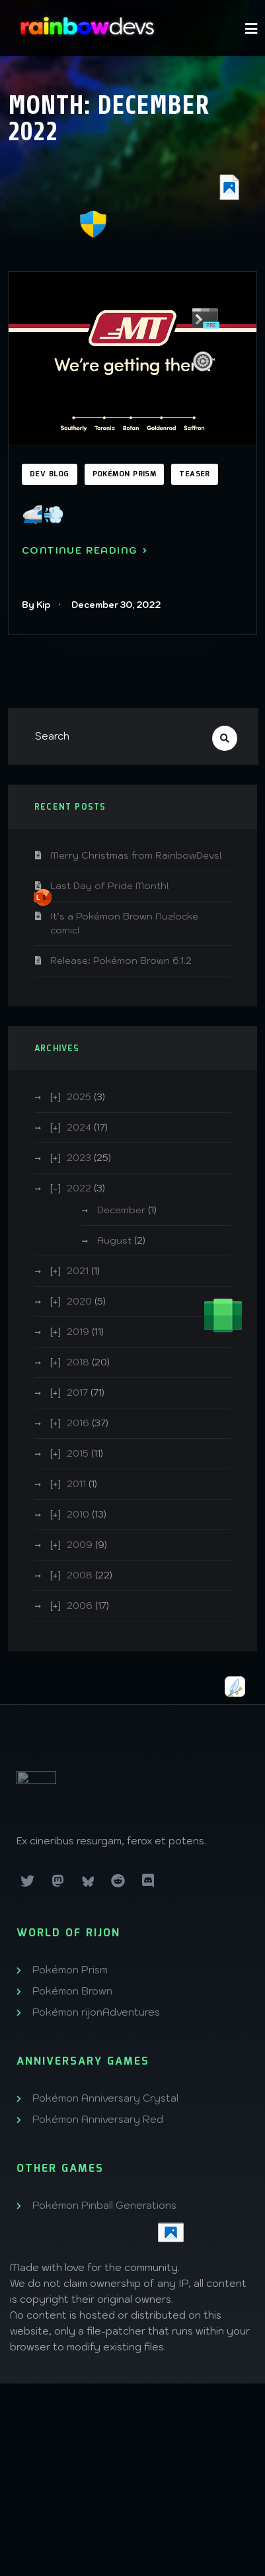  Describe the element at coordinates (42, 897) in the screenshot. I see `open microsoft lens app` at that location.